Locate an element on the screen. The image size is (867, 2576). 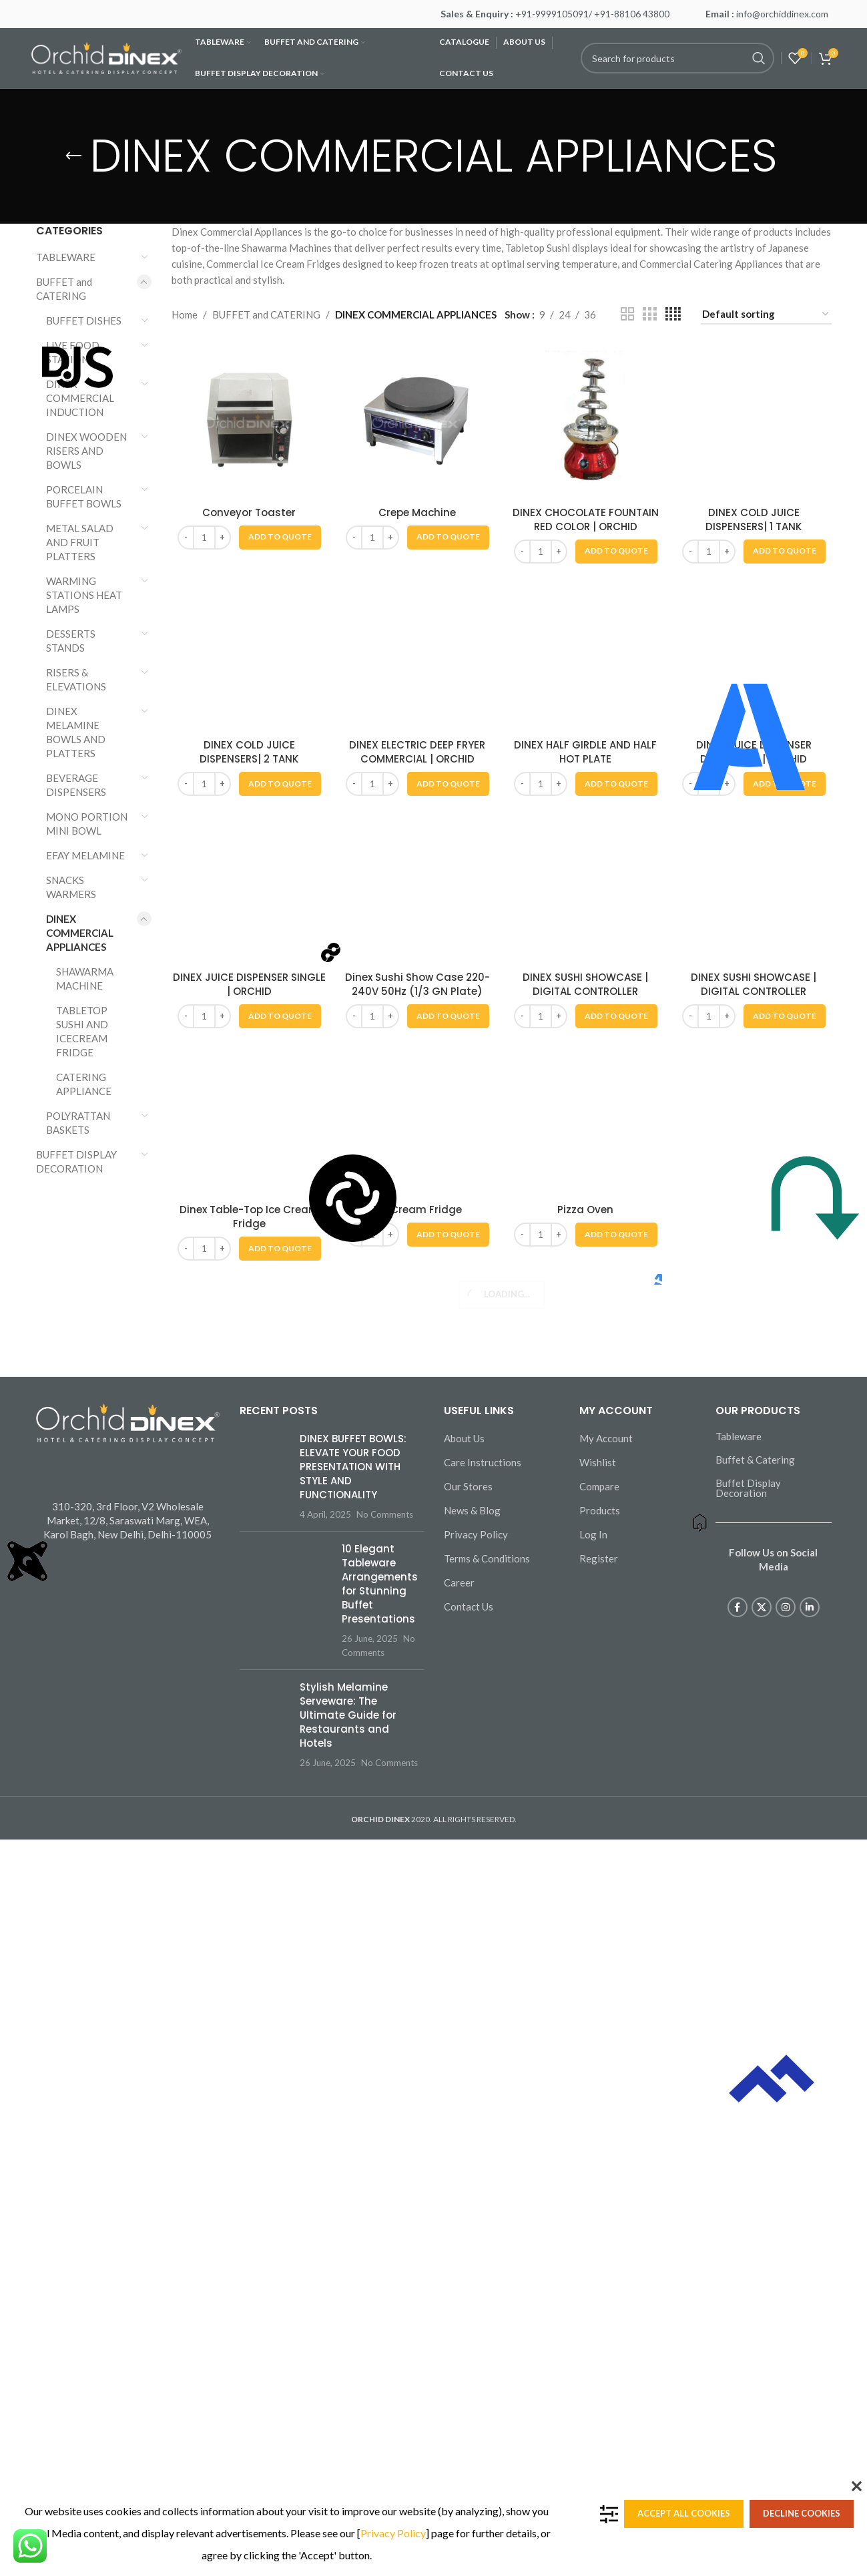
dbt (data build tool) logo is located at coordinates (27, 1561).